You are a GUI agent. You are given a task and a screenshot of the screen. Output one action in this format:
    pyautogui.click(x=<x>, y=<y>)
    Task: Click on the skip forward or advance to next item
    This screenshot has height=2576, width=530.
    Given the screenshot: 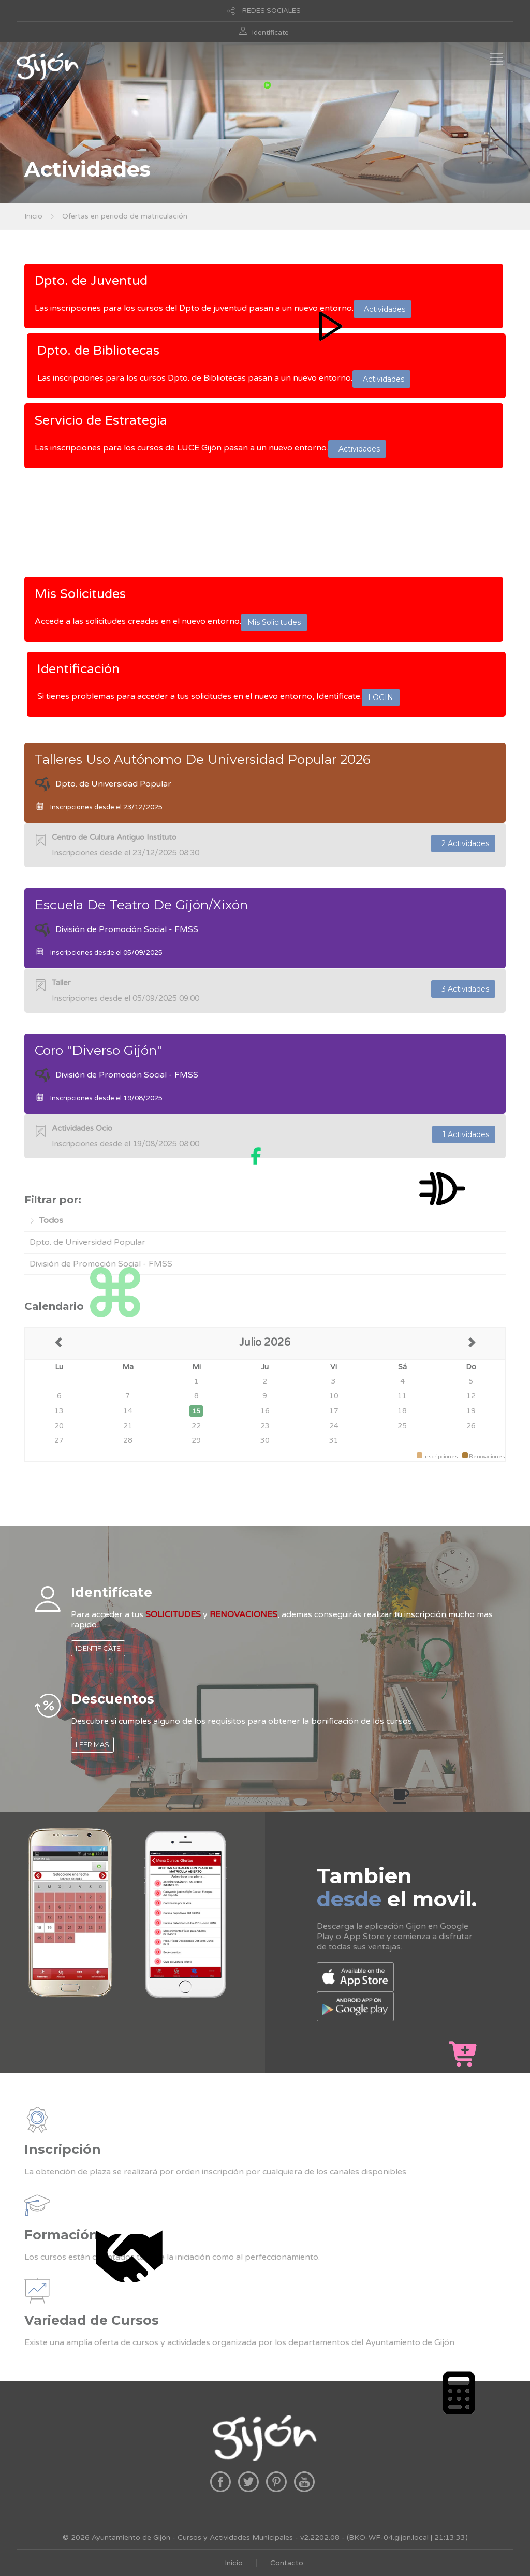 What is the action you would take?
    pyautogui.click(x=267, y=85)
    